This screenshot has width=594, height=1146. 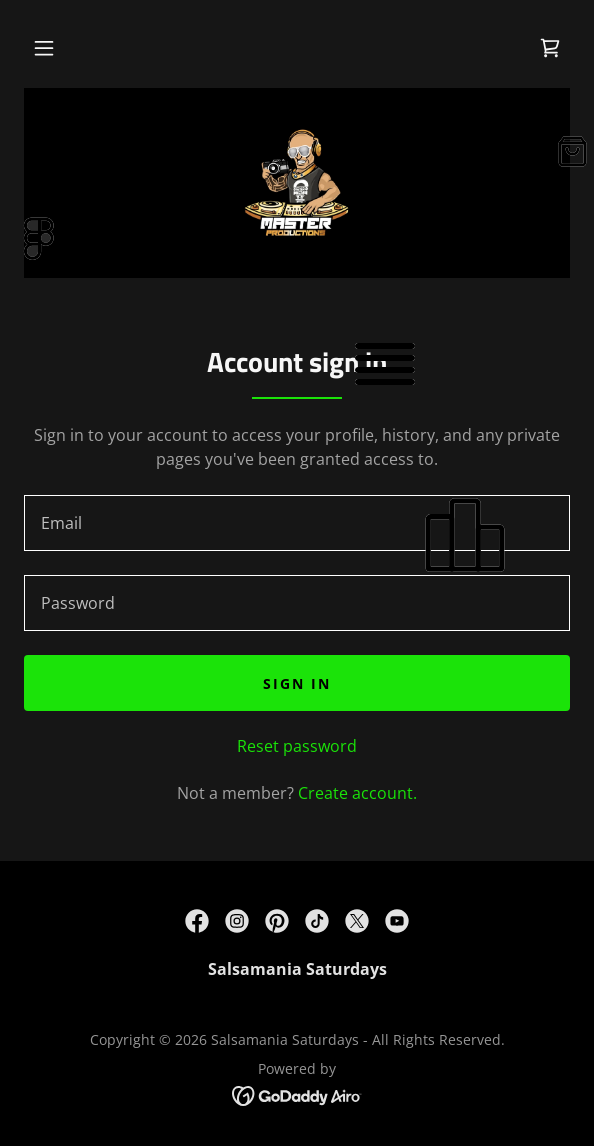 What do you see at coordinates (465, 535) in the screenshot?
I see `view rankings or leaderboard` at bounding box center [465, 535].